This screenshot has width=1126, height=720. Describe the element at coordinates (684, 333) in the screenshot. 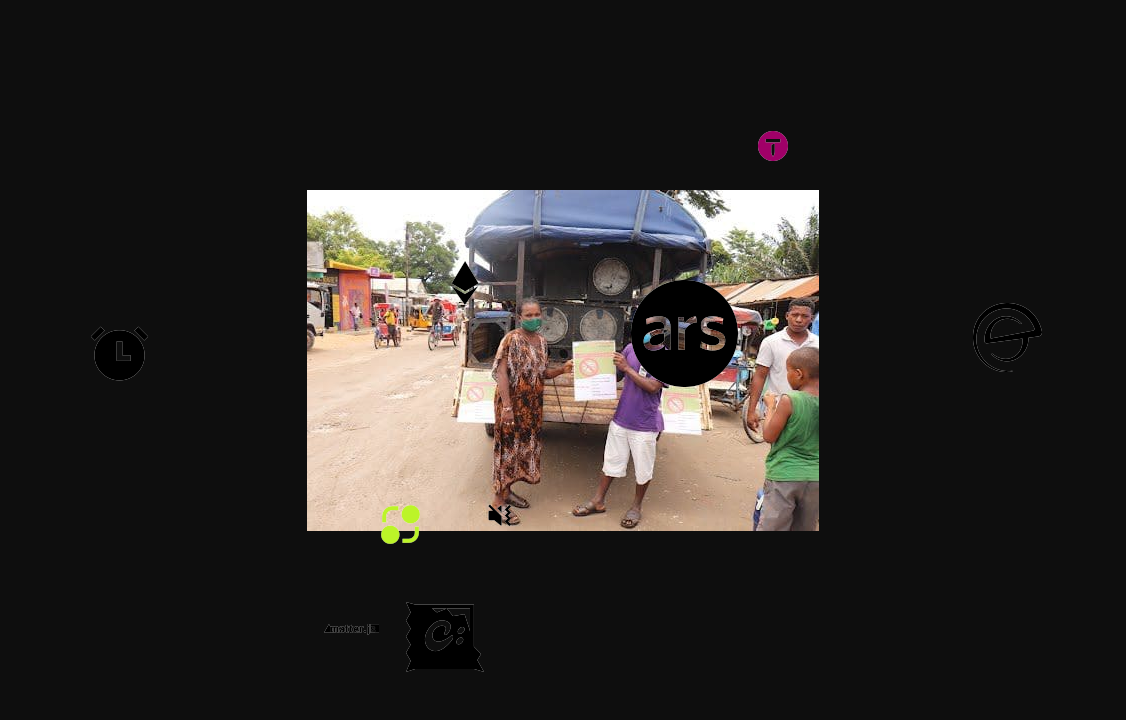

I see `visit ars technica website` at that location.